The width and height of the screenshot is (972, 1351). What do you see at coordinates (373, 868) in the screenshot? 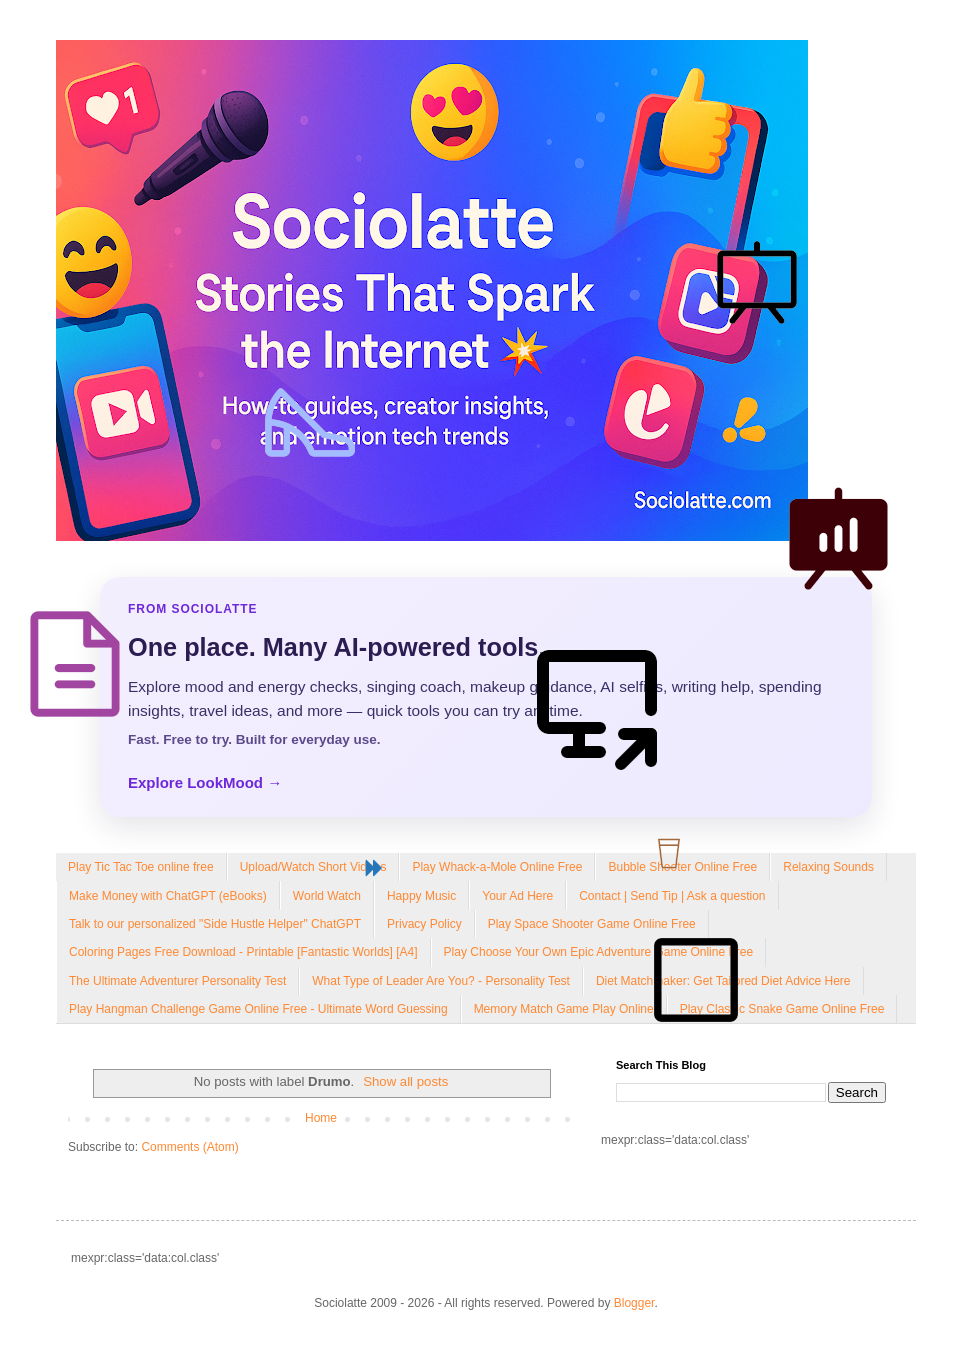
I see `skip forward or fast forward` at bounding box center [373, 868].